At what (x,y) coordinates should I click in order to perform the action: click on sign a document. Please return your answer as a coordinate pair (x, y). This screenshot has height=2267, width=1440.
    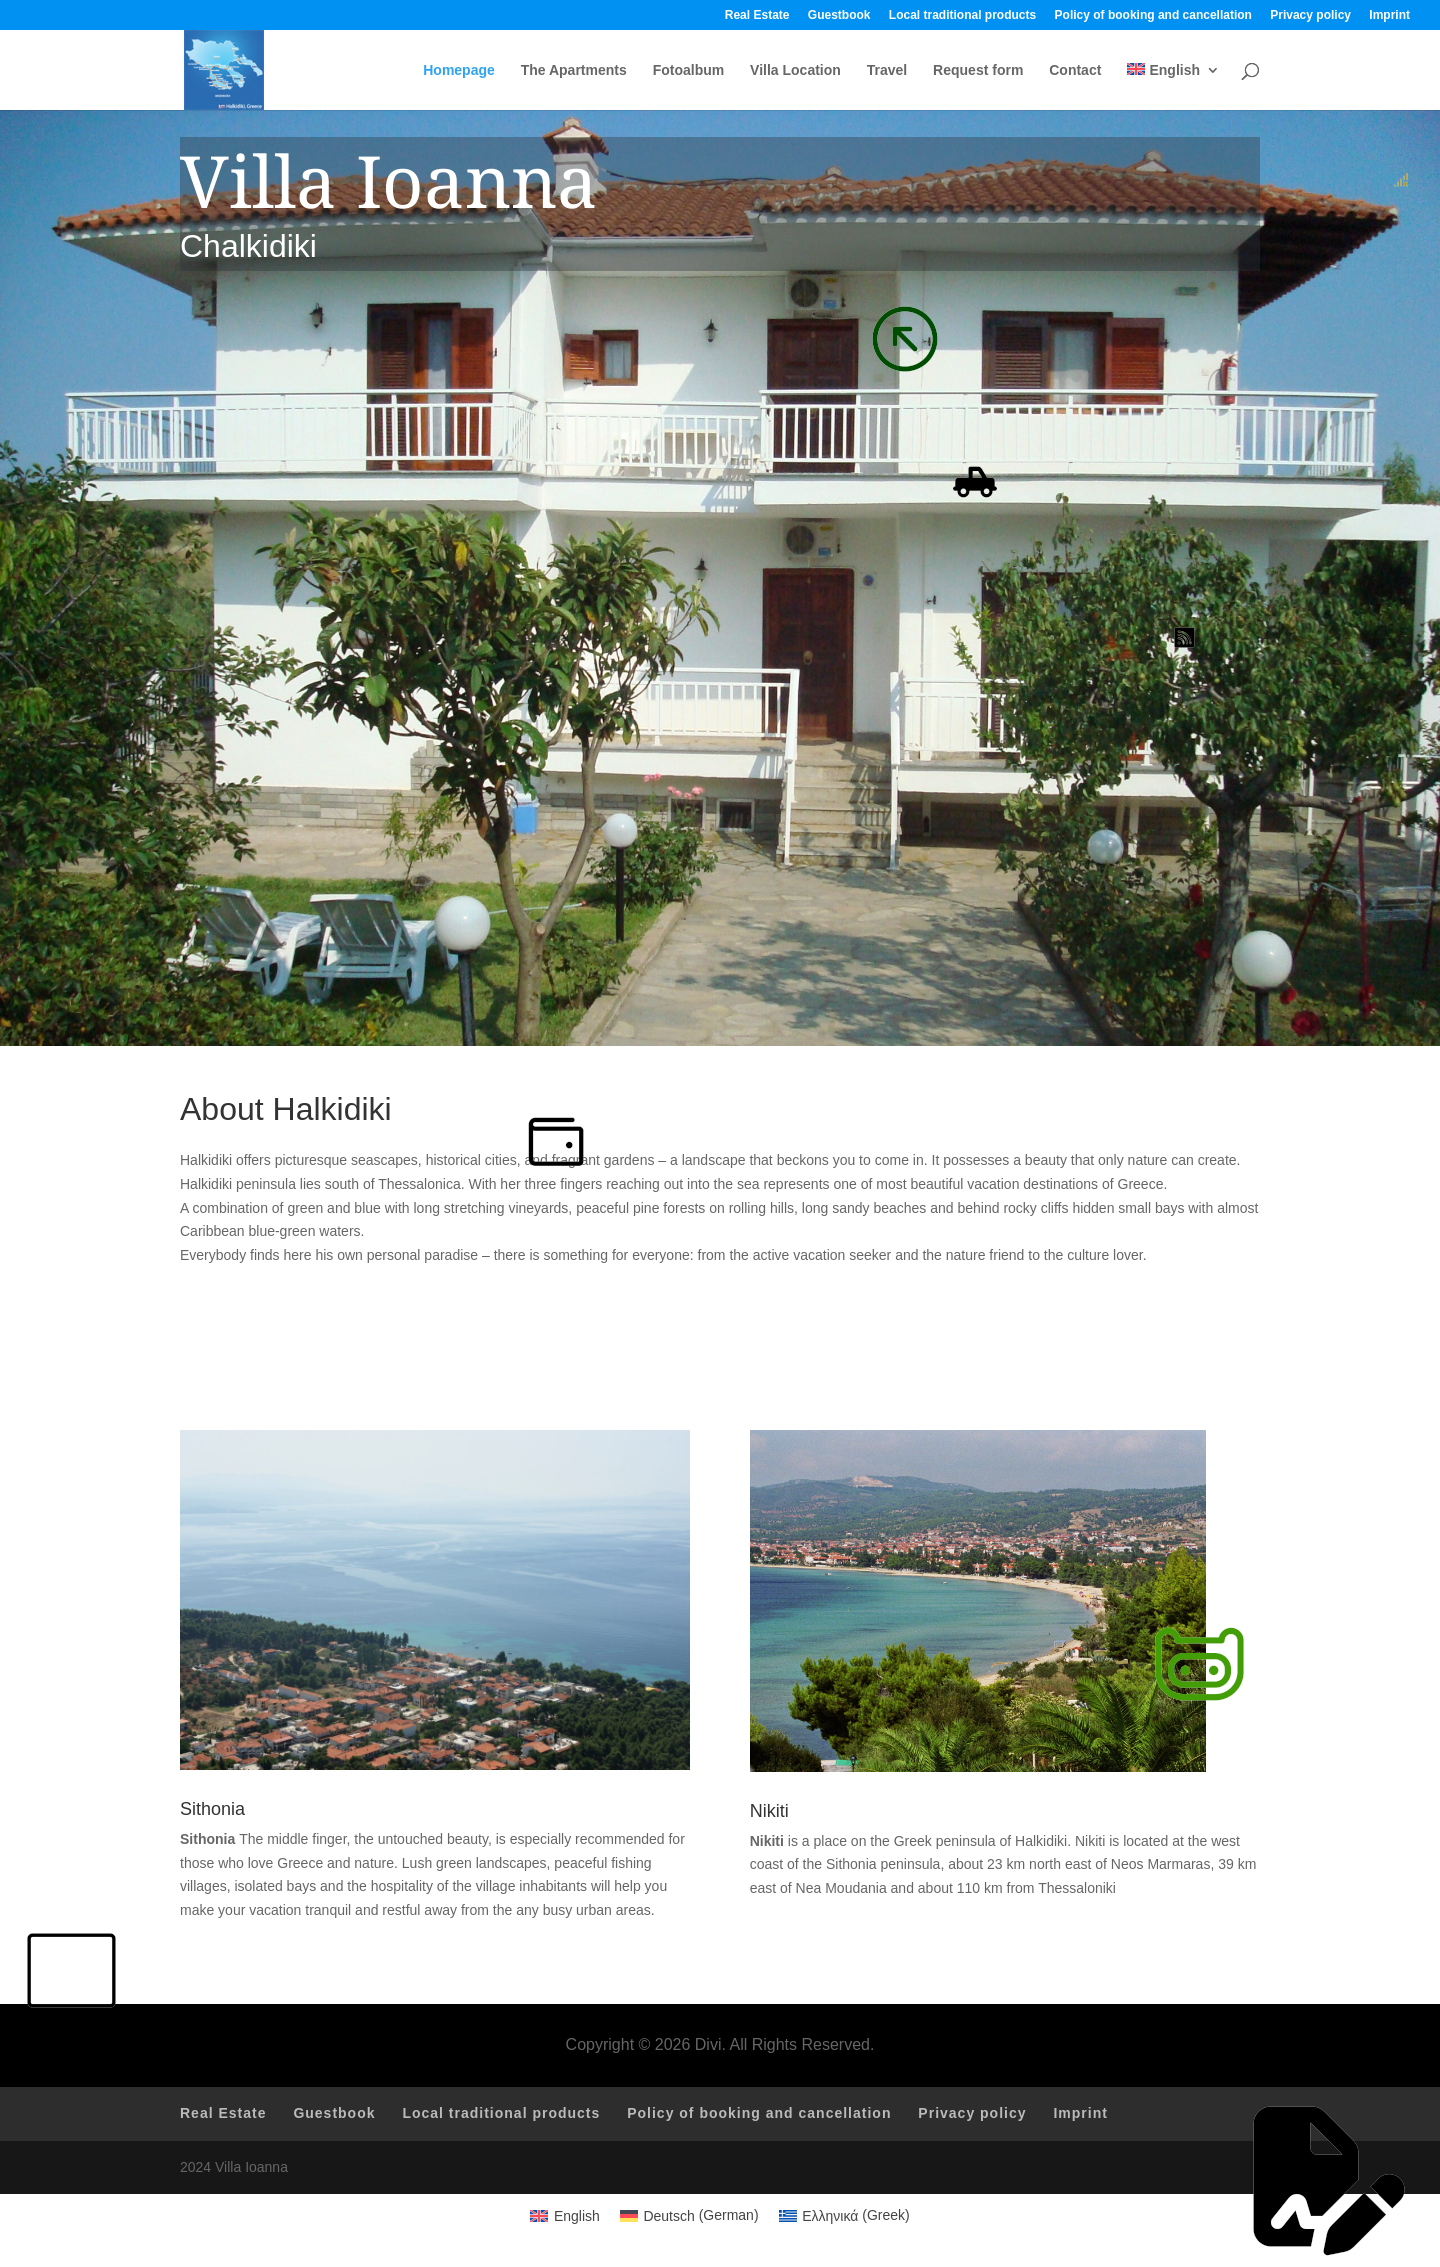
    Looking at the image, I should click on (1323, 2176).